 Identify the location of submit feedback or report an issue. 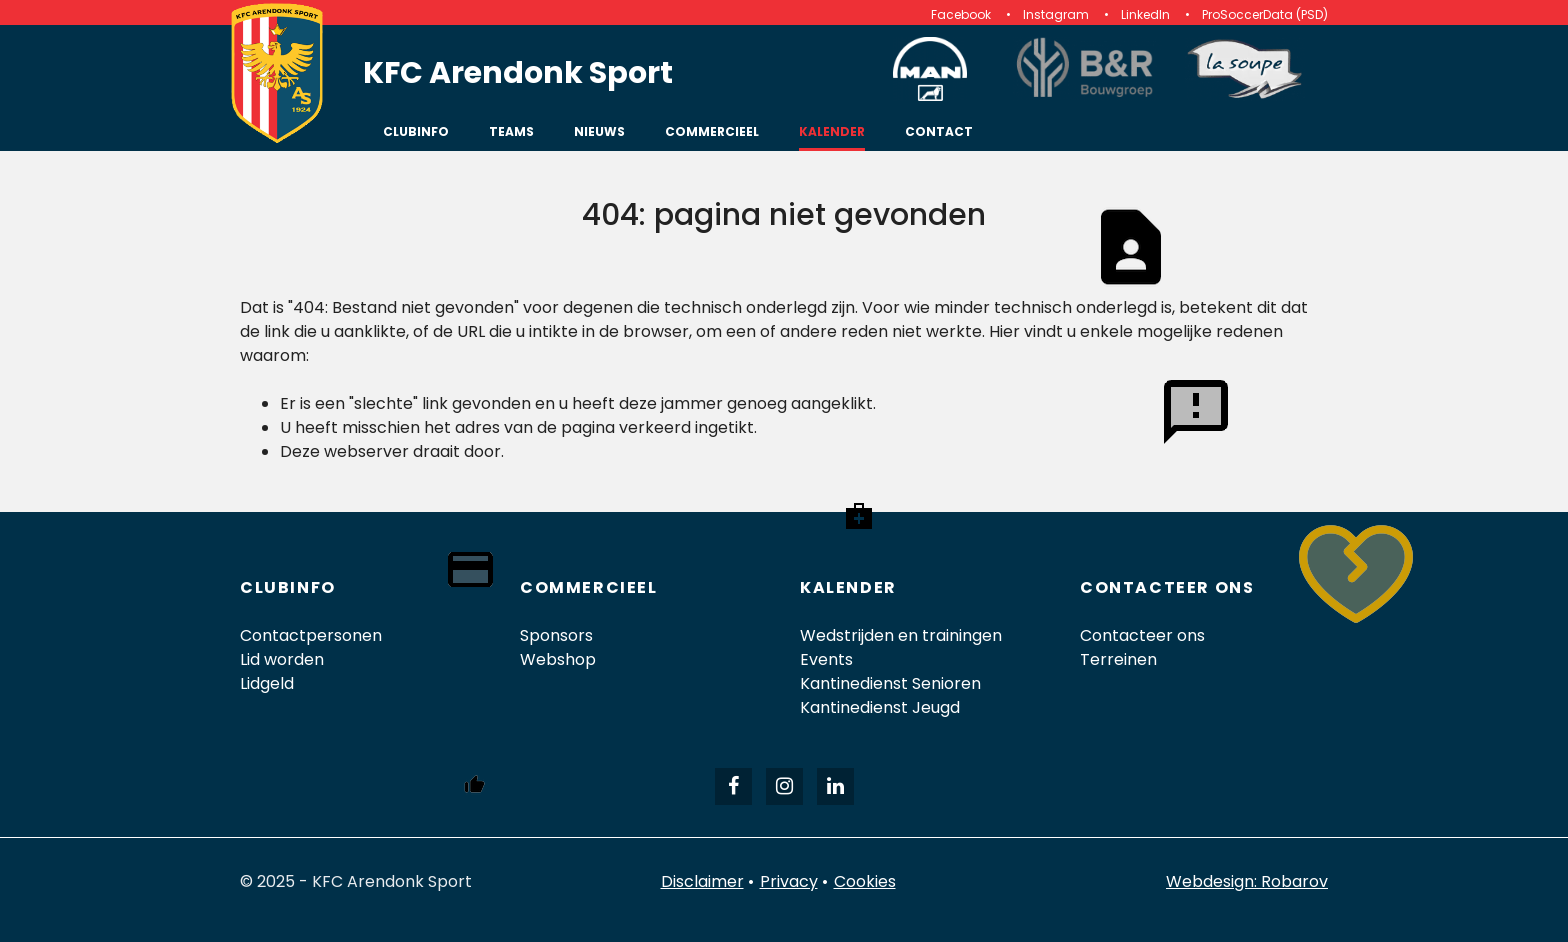
(1196, 412).